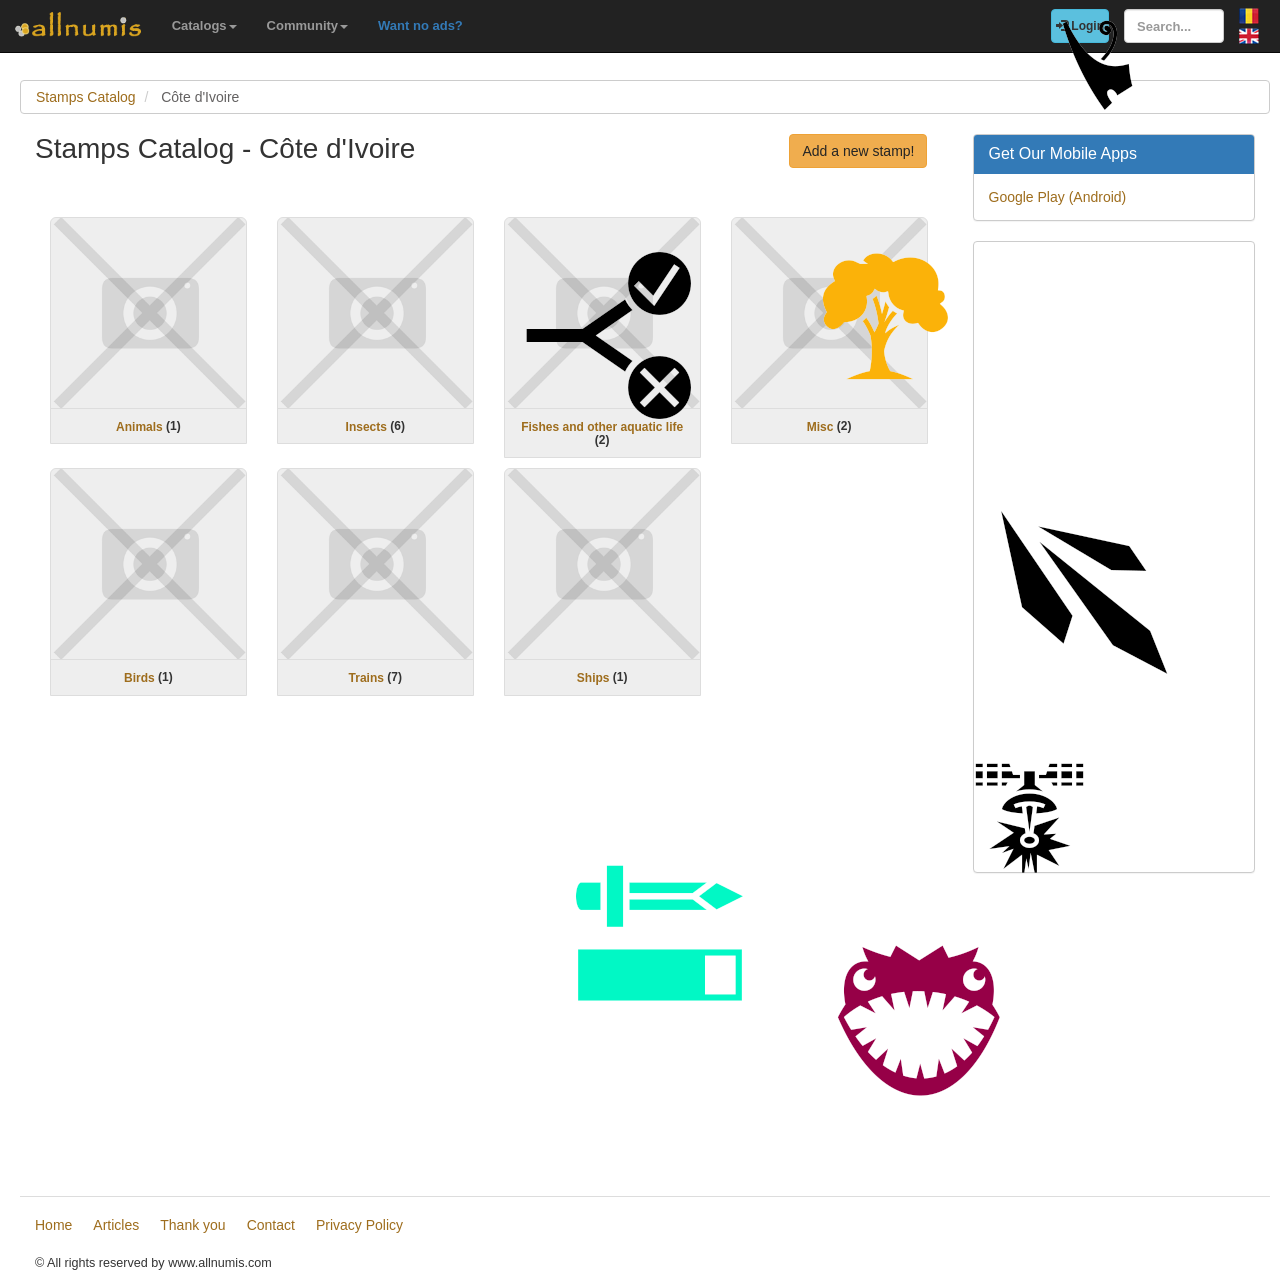 Image resolution: width=1280 pixels, height=1270 pixels. Describe the element at coordinates (919, 1018) in the screenshot. I see `creature or monster enemy type indicator` at that location.